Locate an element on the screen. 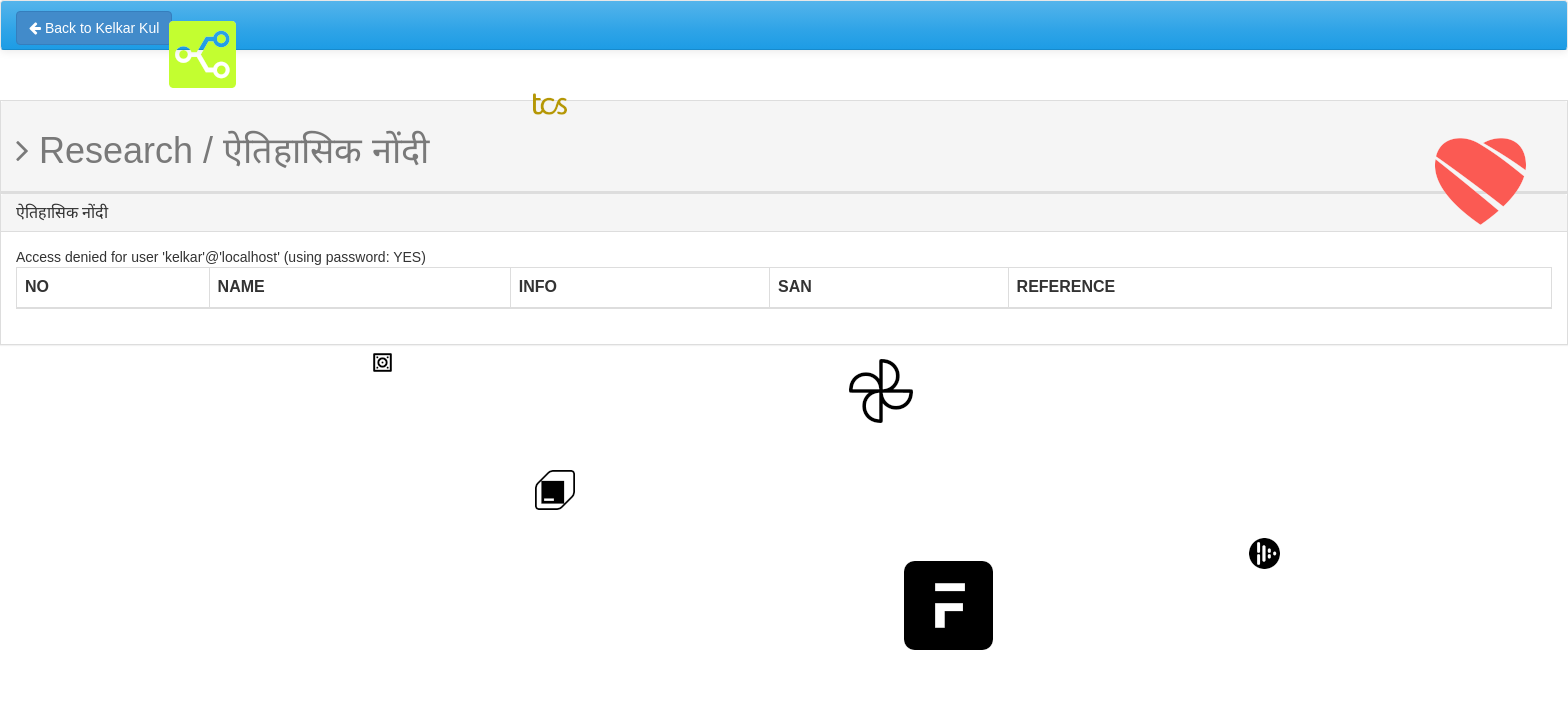 Image resolution: width=1568 pixels, height=720 pixels. open google photos app is located at coordinates (881, 391).